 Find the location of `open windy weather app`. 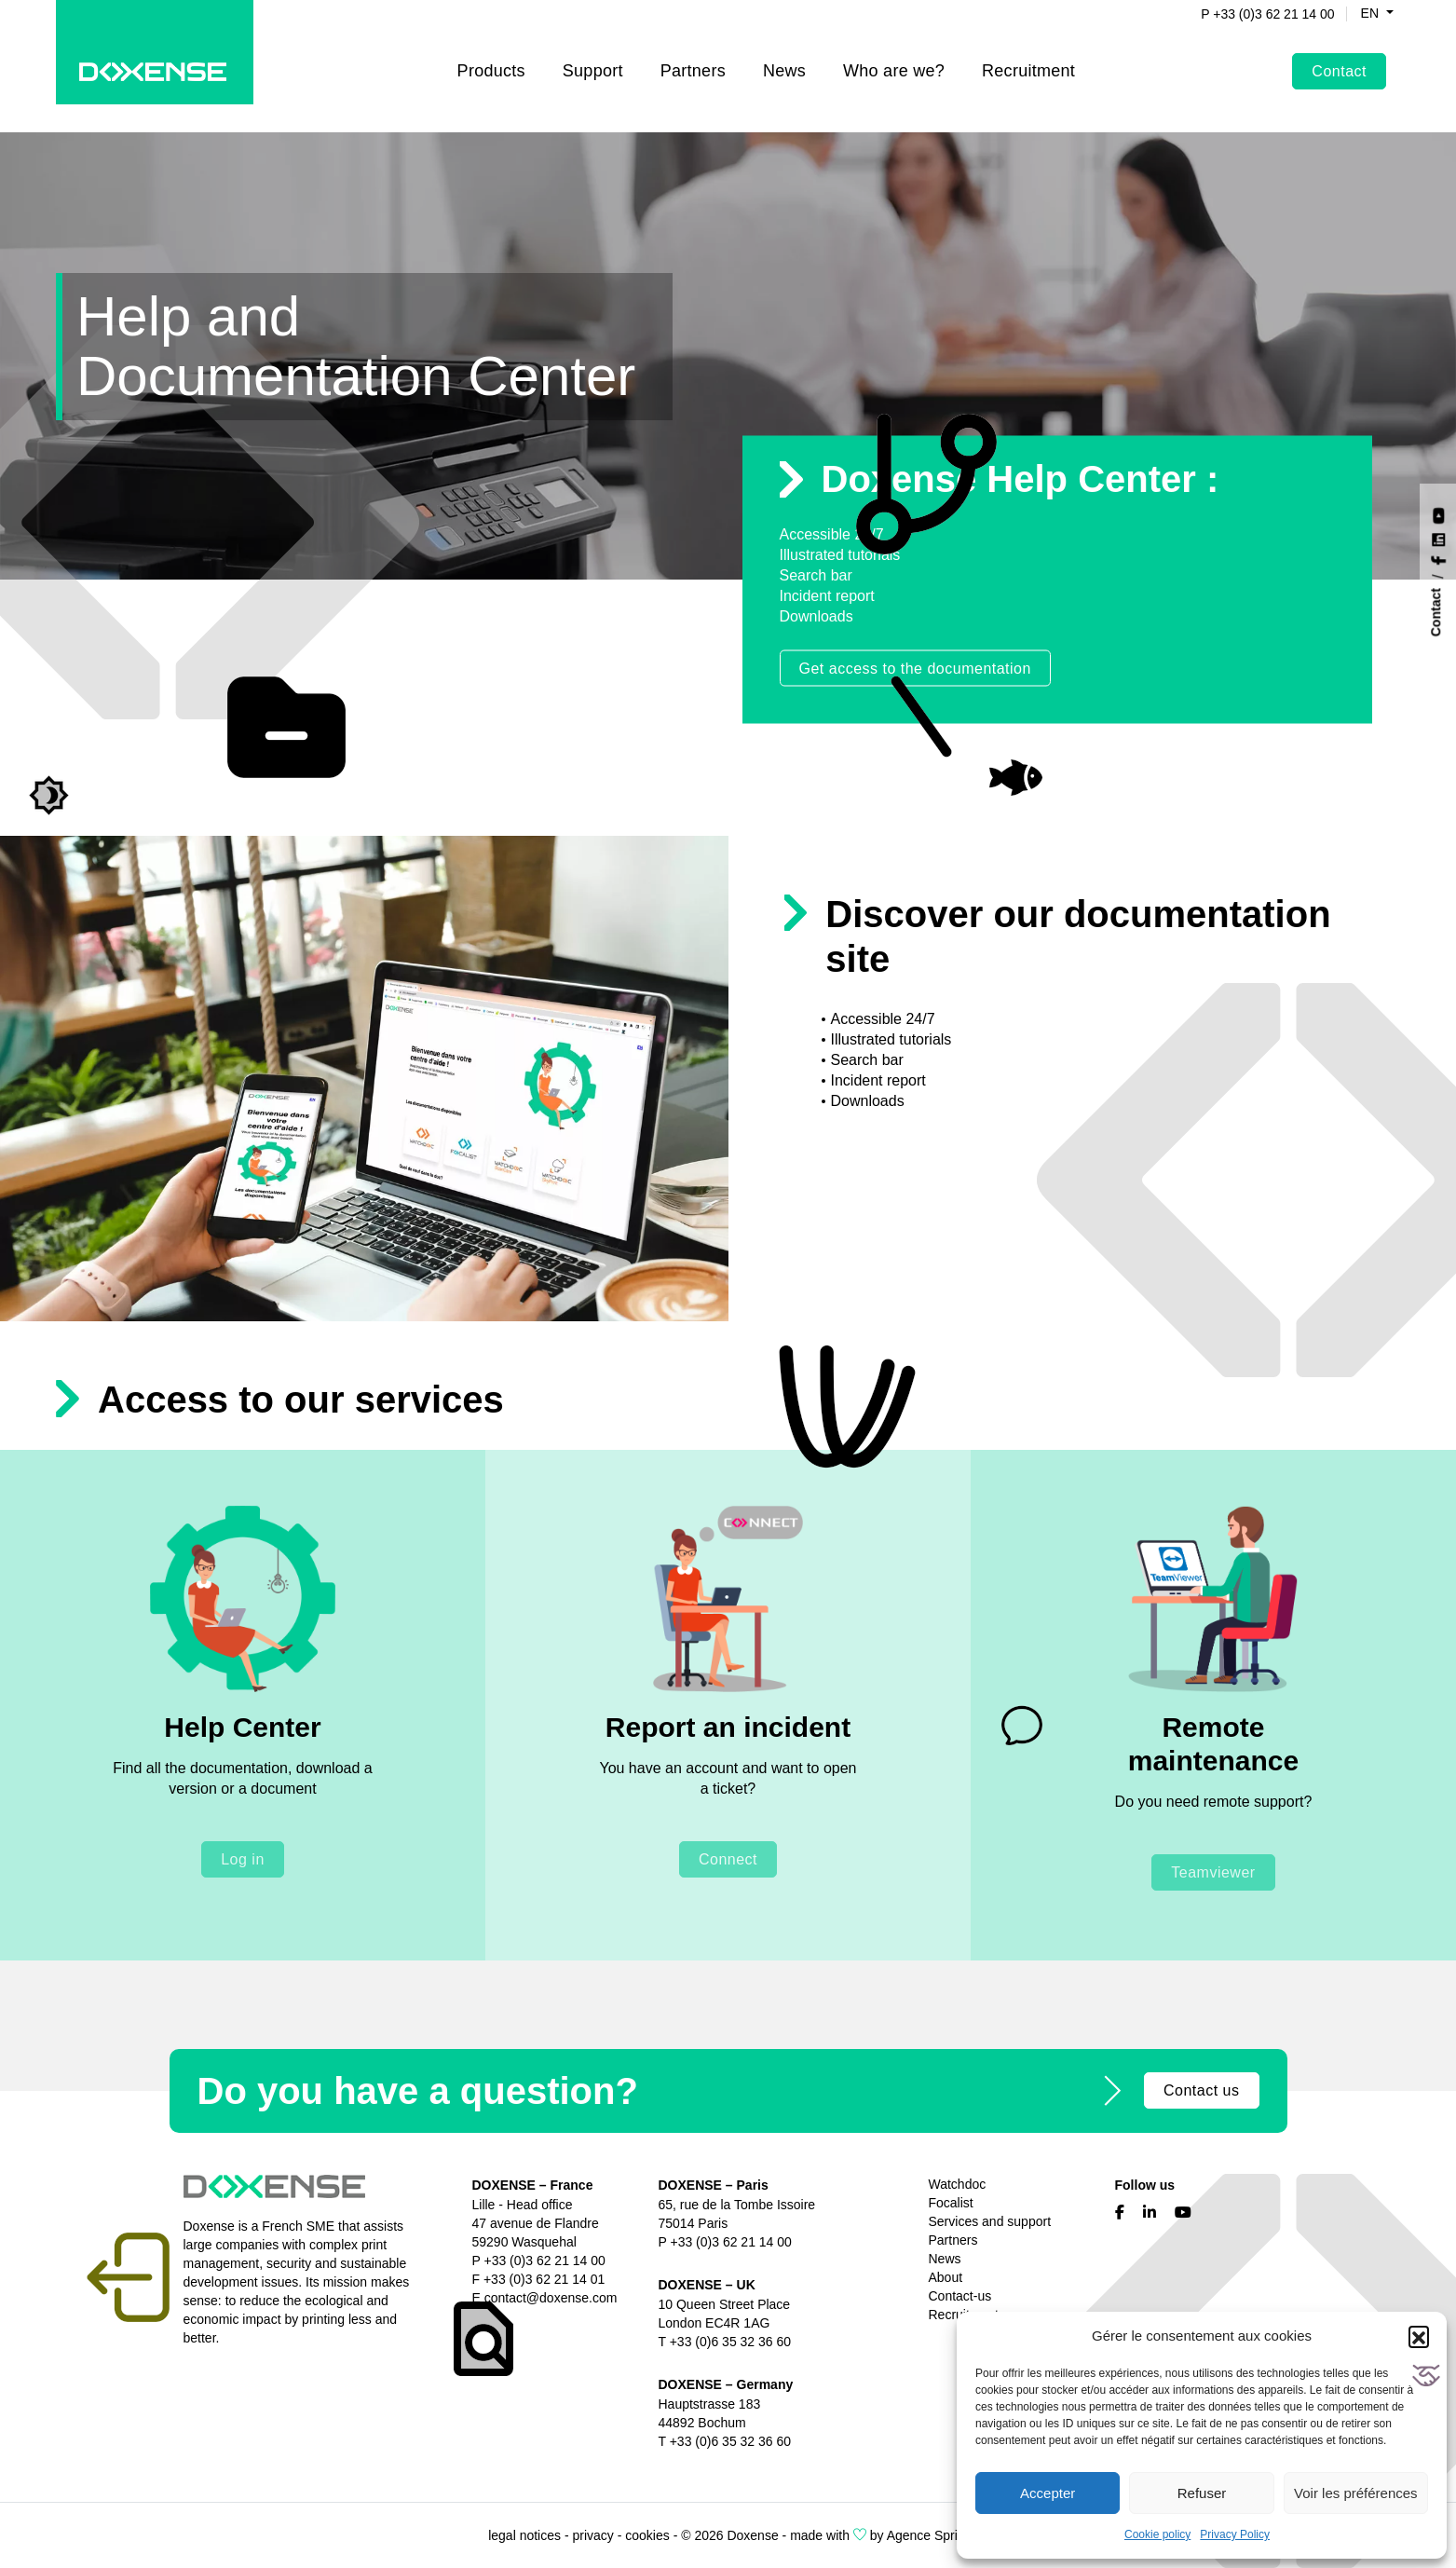

open windy weather app is located at coordinates (847, 1406).